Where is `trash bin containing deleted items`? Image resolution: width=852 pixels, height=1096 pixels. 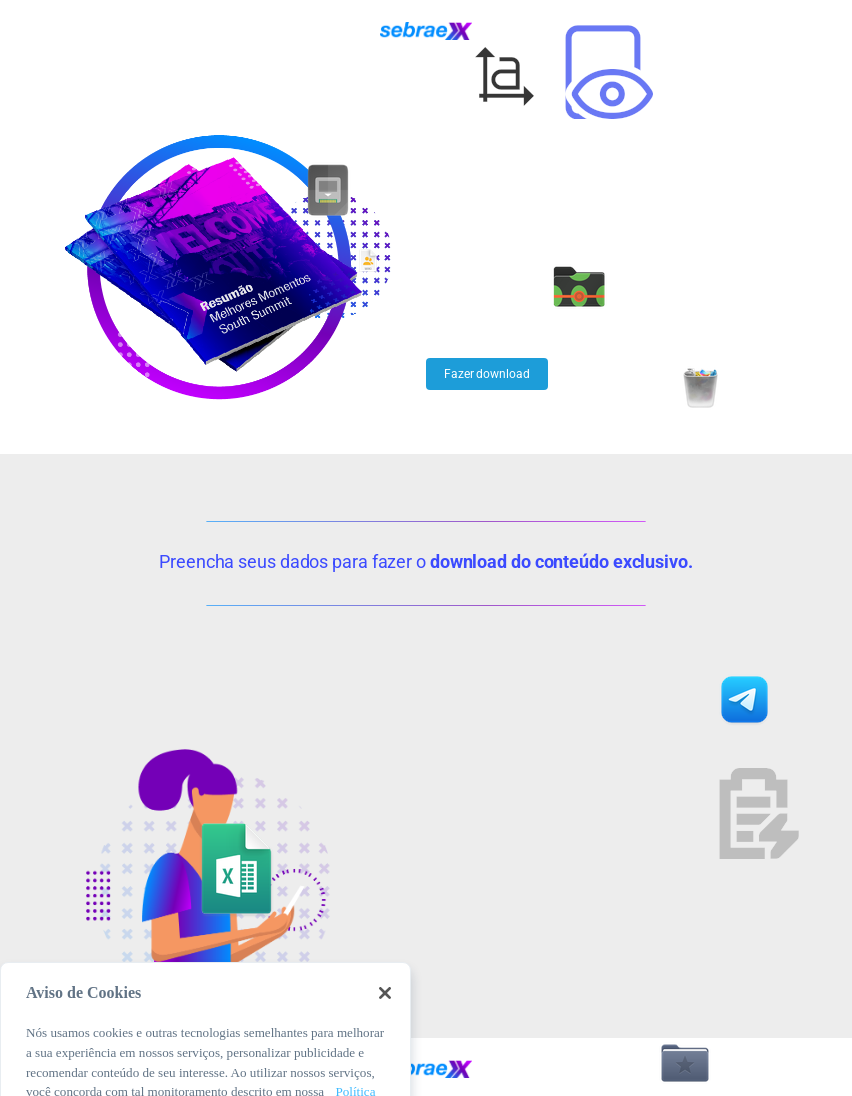
trash bin containing deleted items is located at coordinates (700, 388).